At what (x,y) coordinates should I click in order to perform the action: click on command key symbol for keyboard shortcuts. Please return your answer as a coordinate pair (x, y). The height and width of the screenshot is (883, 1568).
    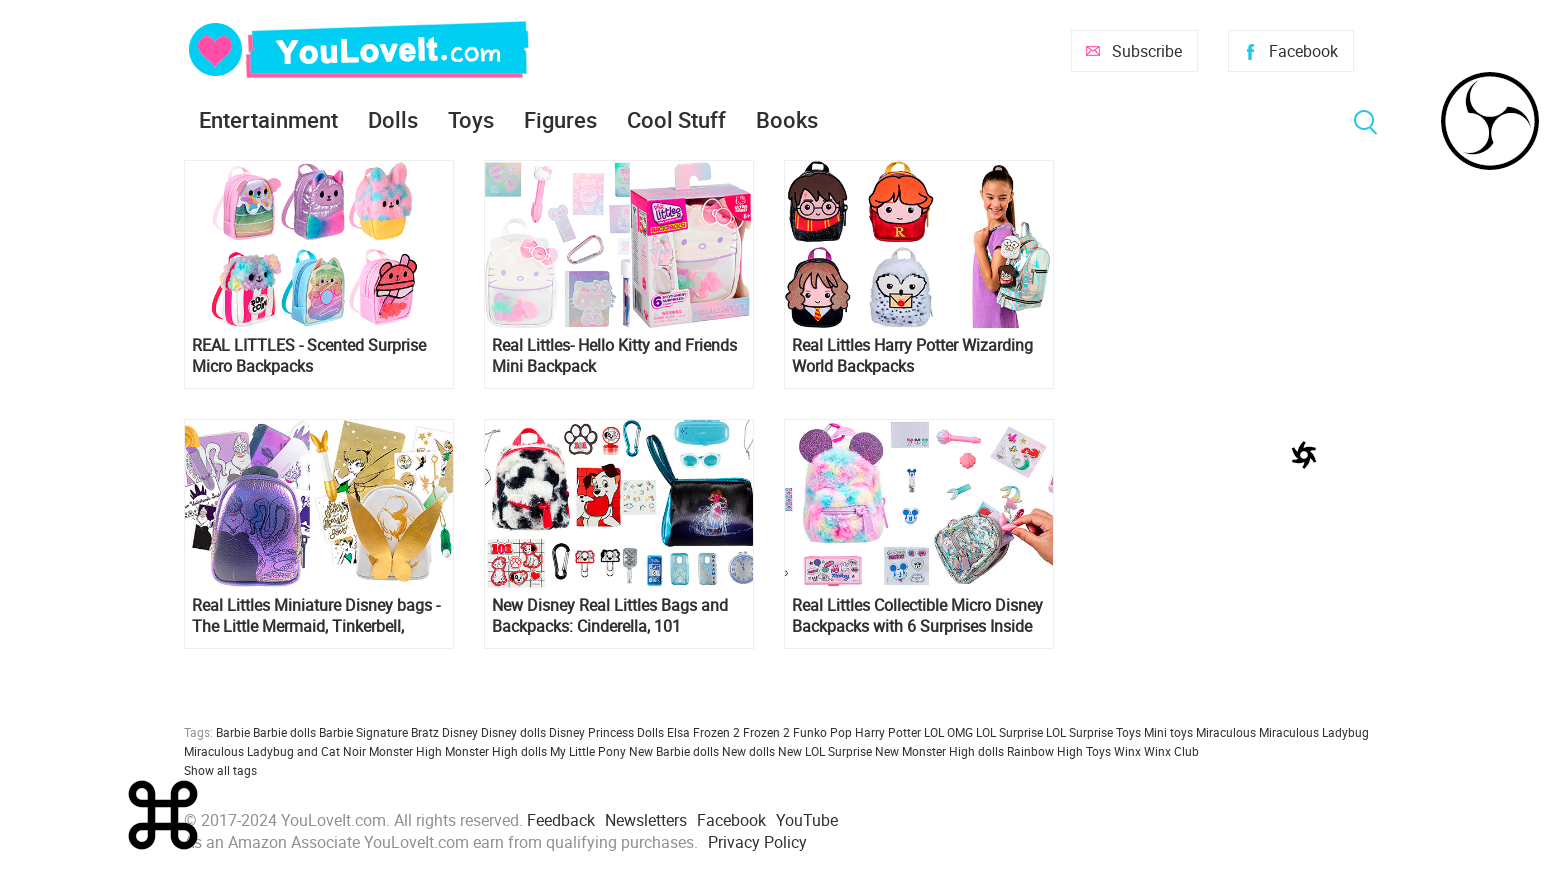
    Looking at the image, I should click on (163, 815).